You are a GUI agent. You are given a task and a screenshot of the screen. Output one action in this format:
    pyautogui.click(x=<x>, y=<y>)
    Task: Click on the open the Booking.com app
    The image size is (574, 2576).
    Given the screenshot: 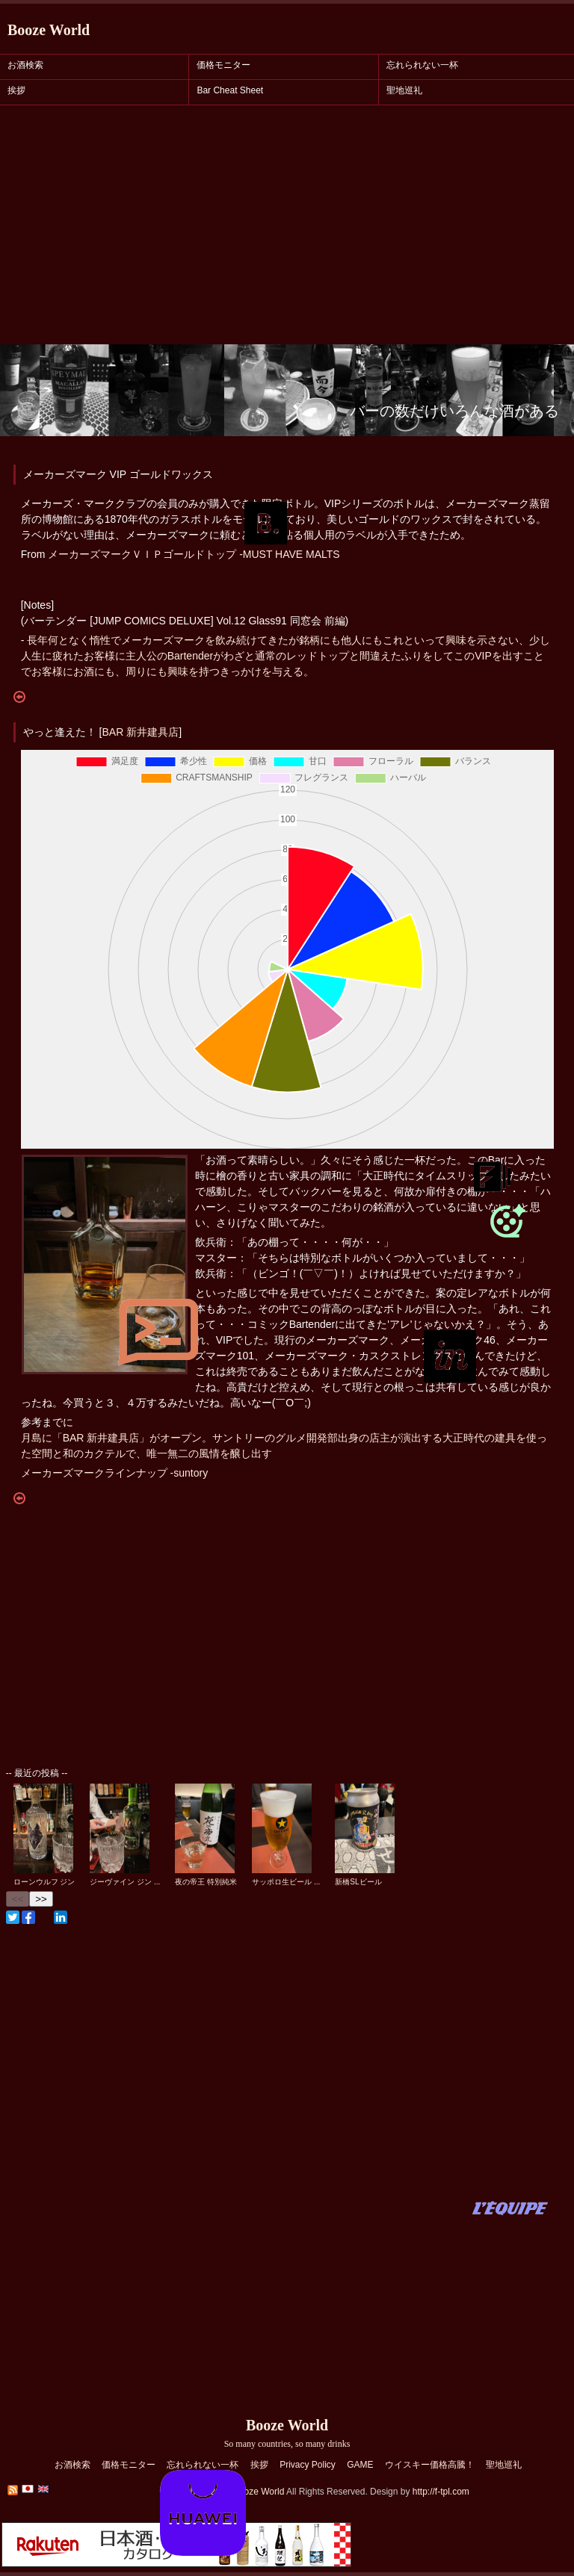 What is the action you would take?
    pyautogui.click(x=265, y=523)
    